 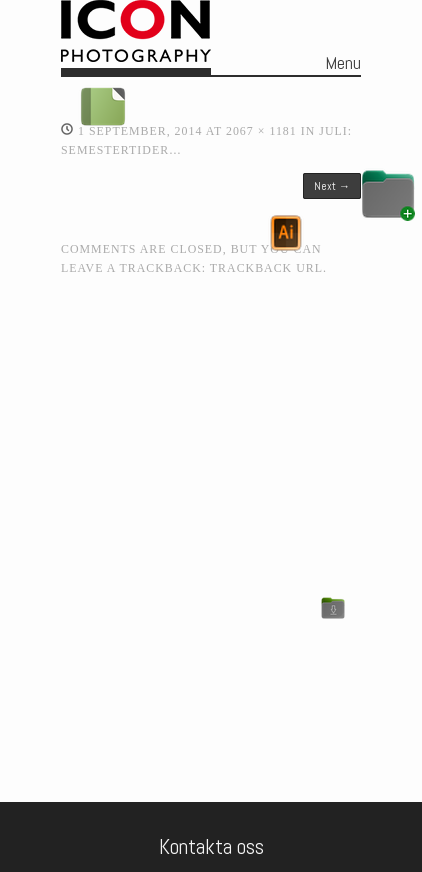 I want to click on open downloads folder, so click(x=333, y=608).